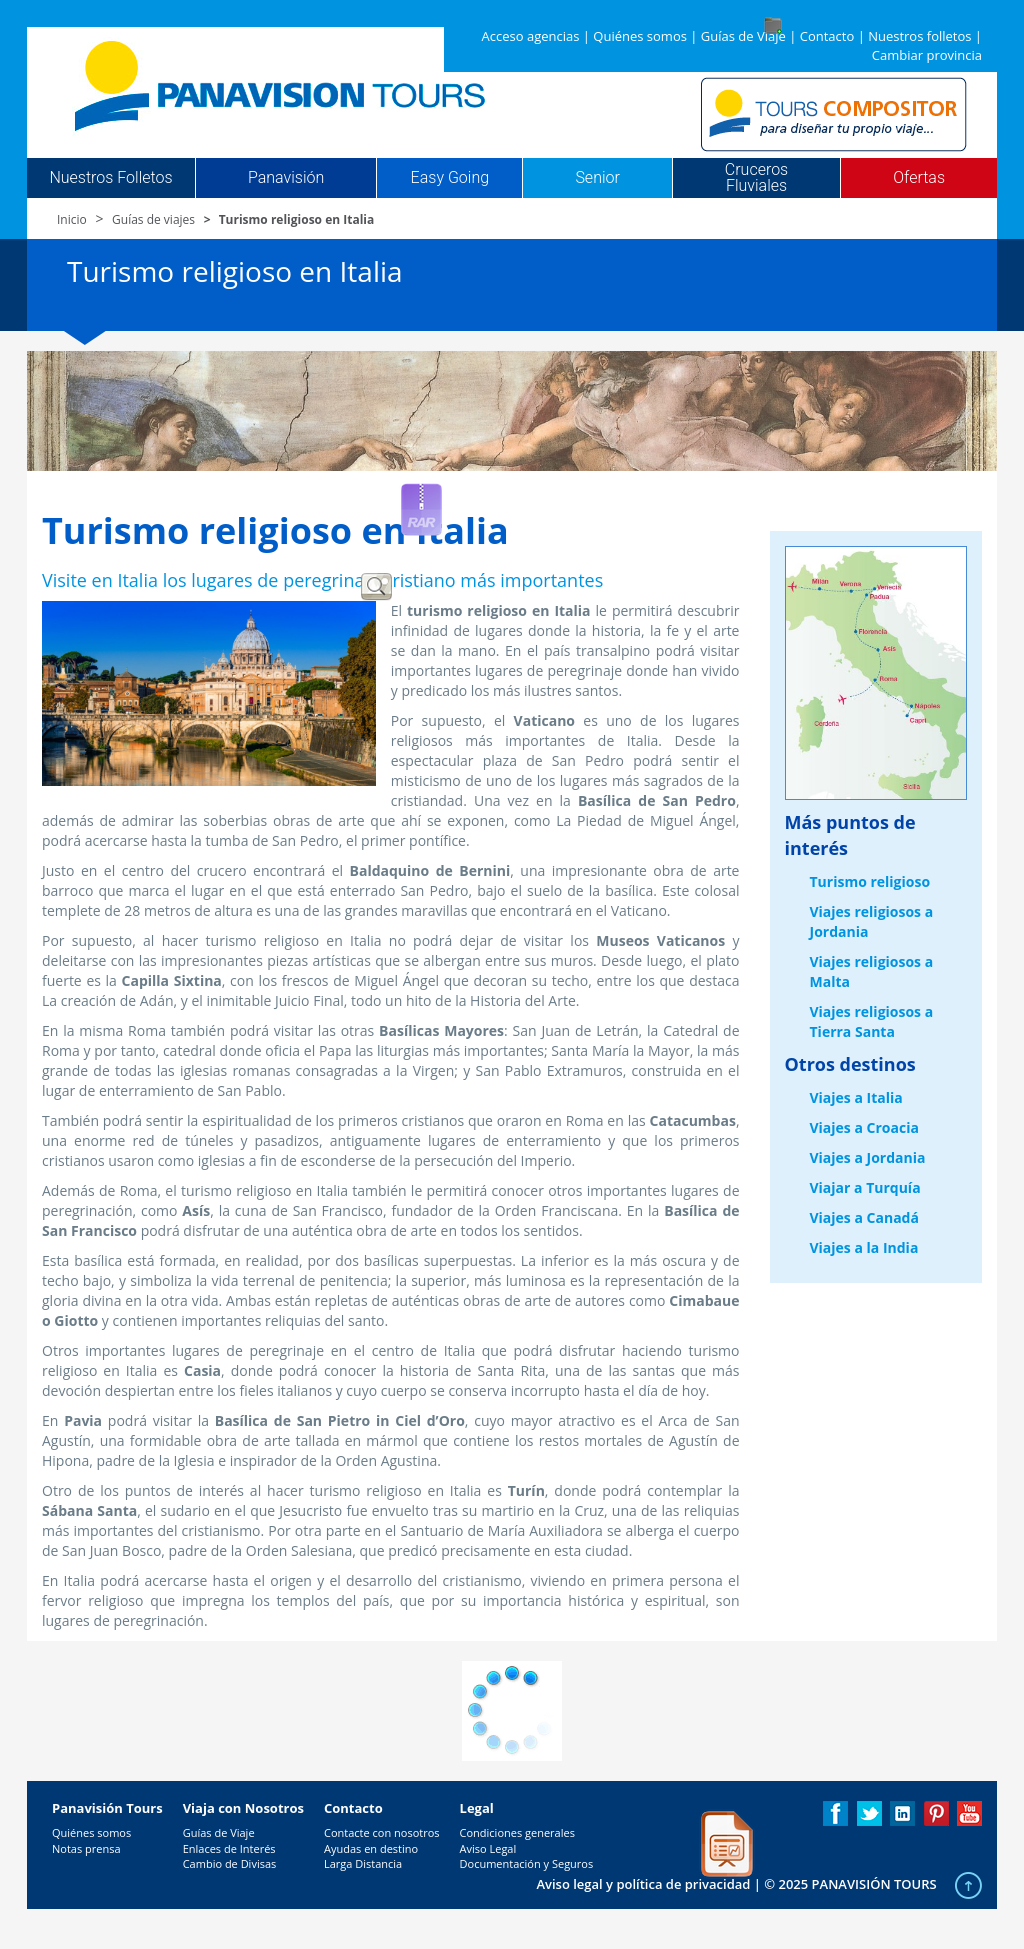 This screenshot has width=1024, height=1949. Describe the element at coordinates (727, 1844) in the screenshot. I see `open a libreoffice impress presentation template` at that location.